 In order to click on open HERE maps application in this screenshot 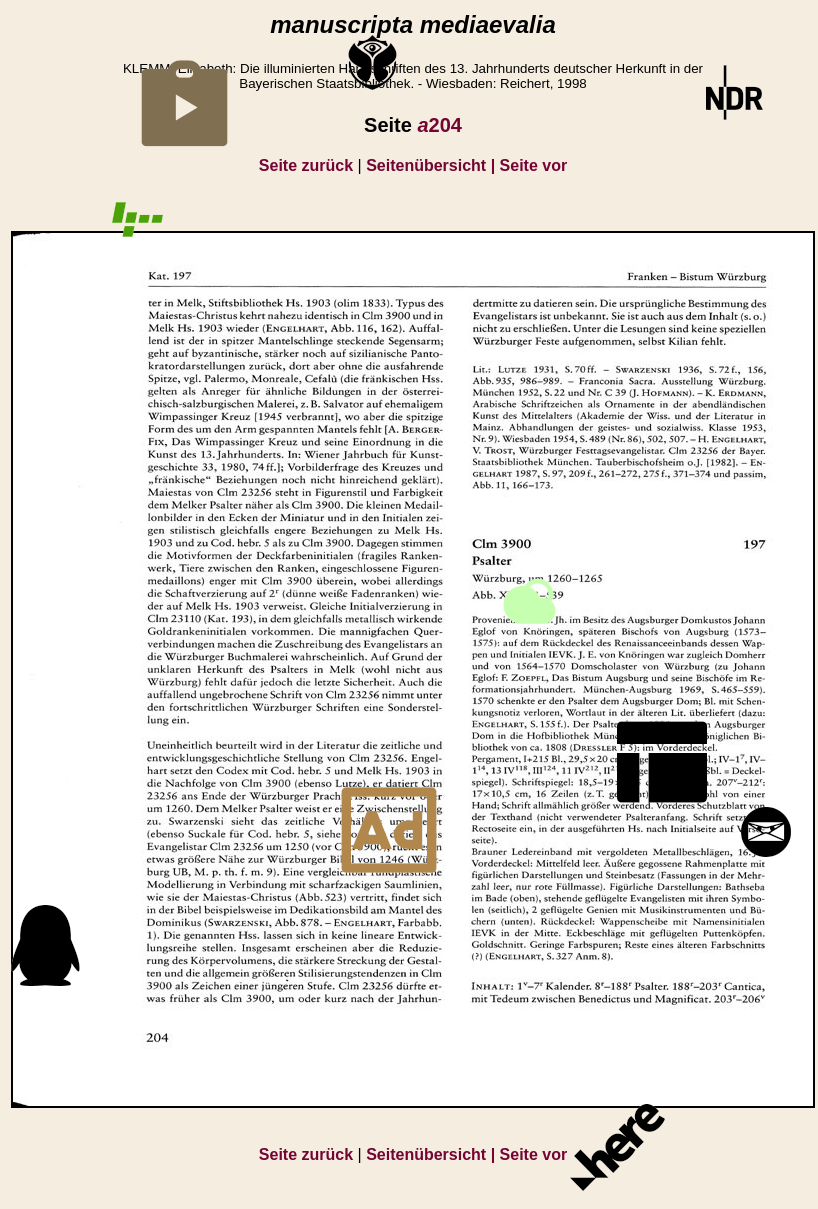, I will do `click(617, 1147)`.